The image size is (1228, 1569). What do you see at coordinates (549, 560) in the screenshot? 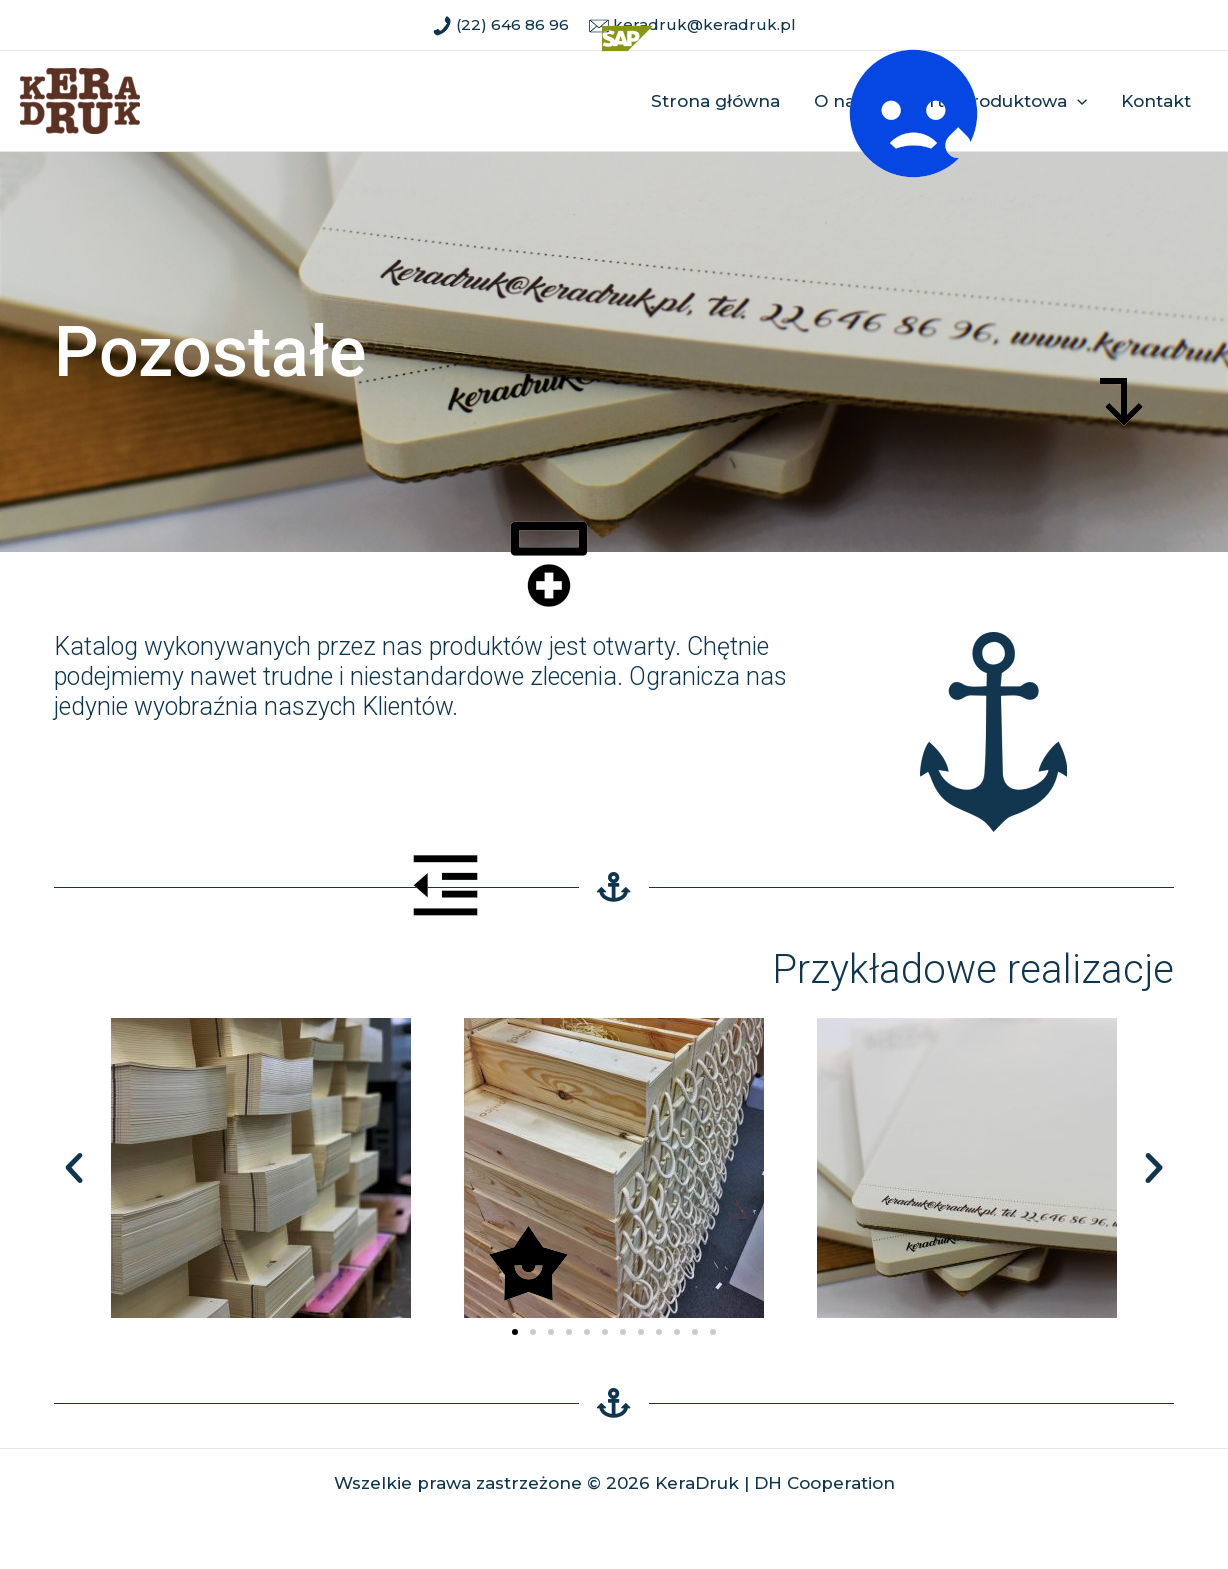
I see `insert a new row below the current selection` at bounding box center [549, 560].